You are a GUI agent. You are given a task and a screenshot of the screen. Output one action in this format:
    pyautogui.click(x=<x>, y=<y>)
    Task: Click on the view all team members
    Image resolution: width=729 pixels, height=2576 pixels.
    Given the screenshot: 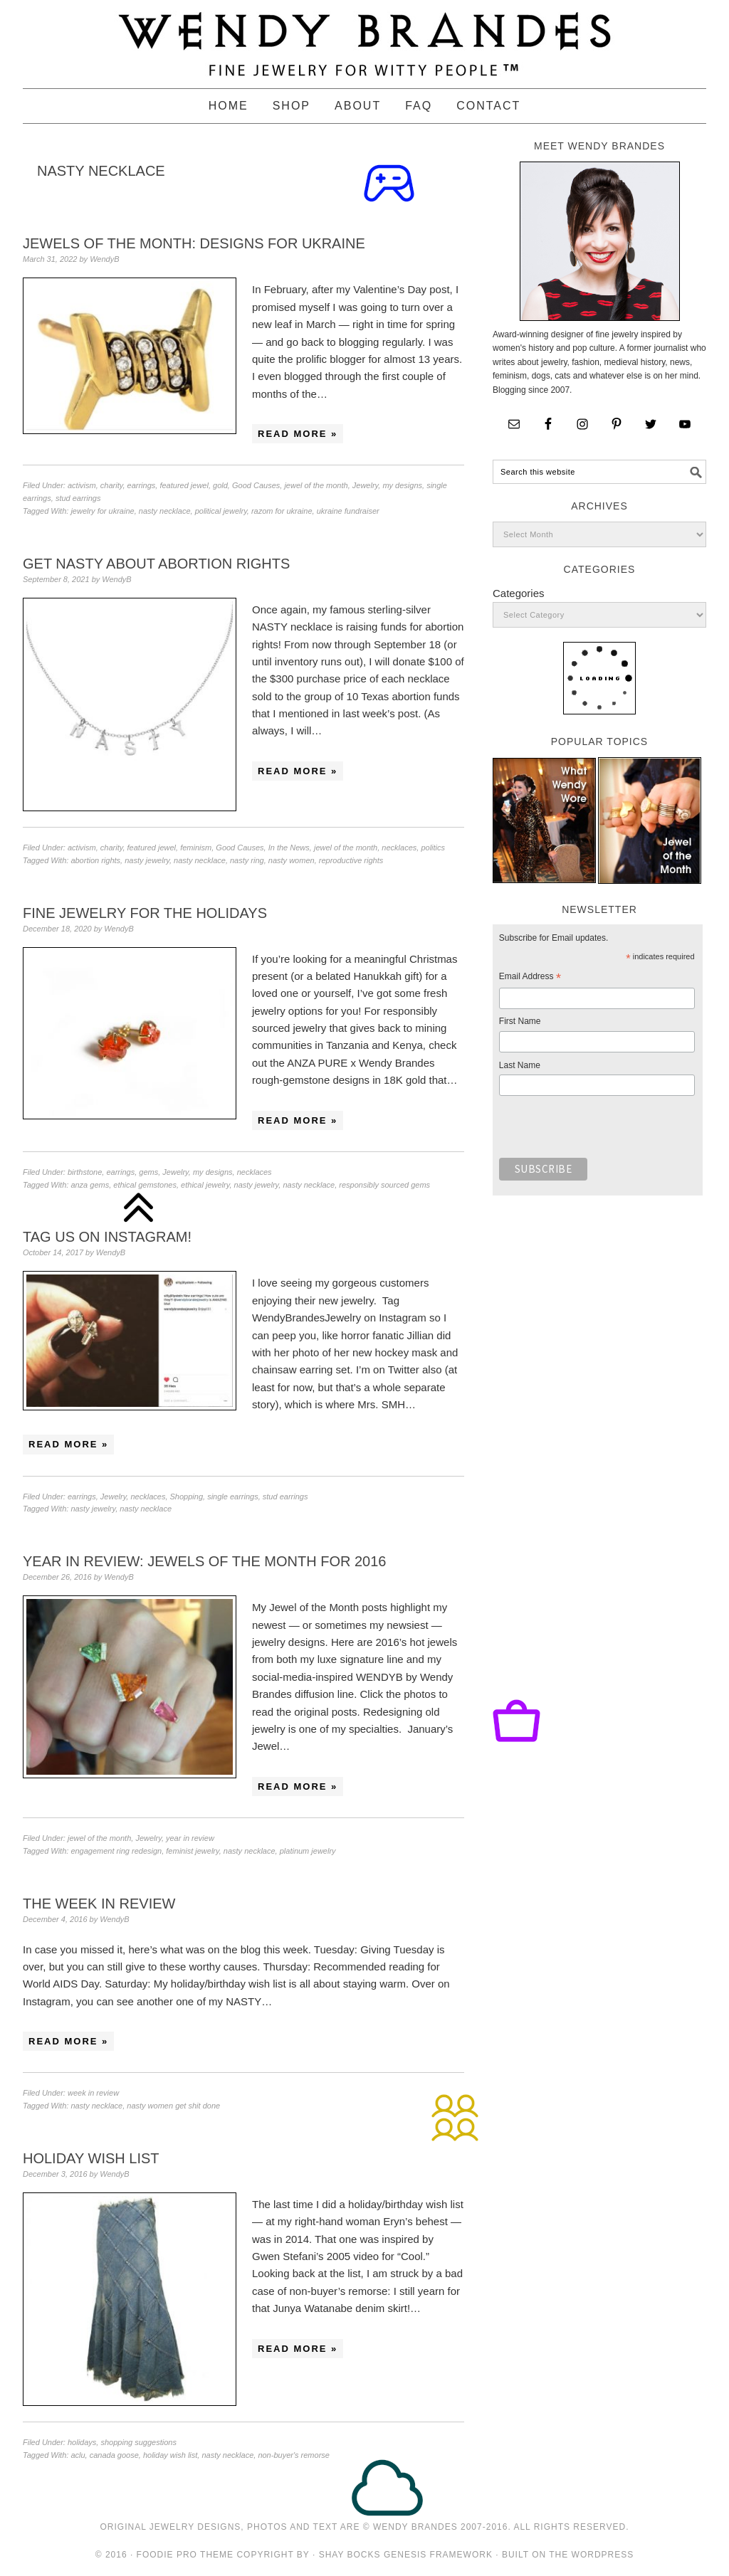 What is the action you would take?
    pyautogui.click(x=455, y=2118)
    